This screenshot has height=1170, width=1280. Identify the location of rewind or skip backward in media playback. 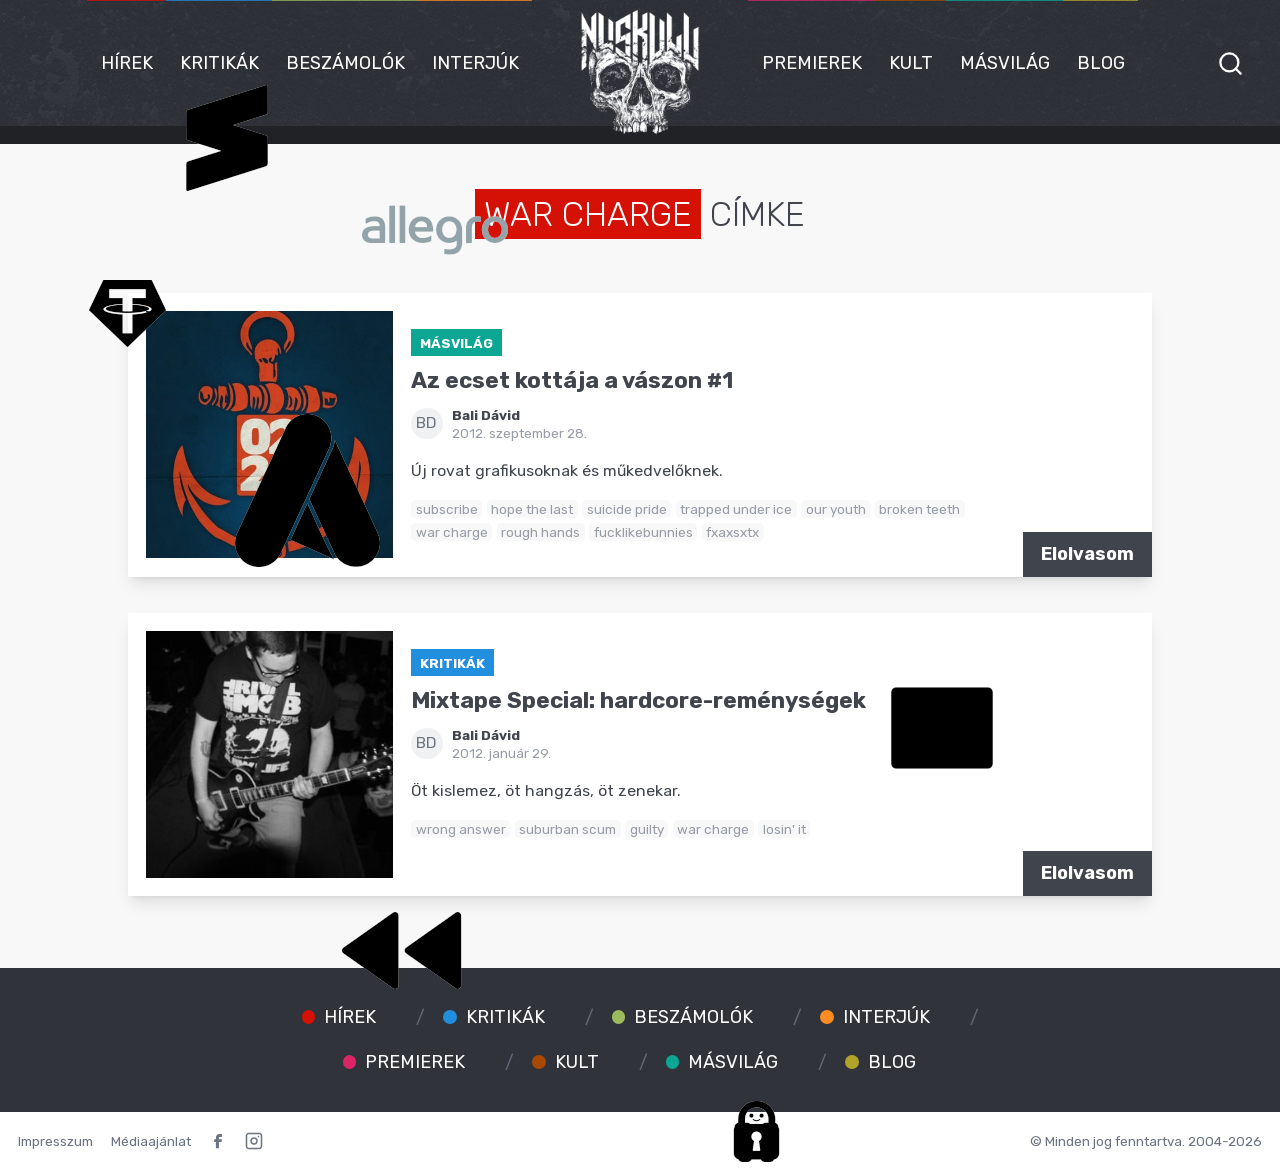
(405, 950).